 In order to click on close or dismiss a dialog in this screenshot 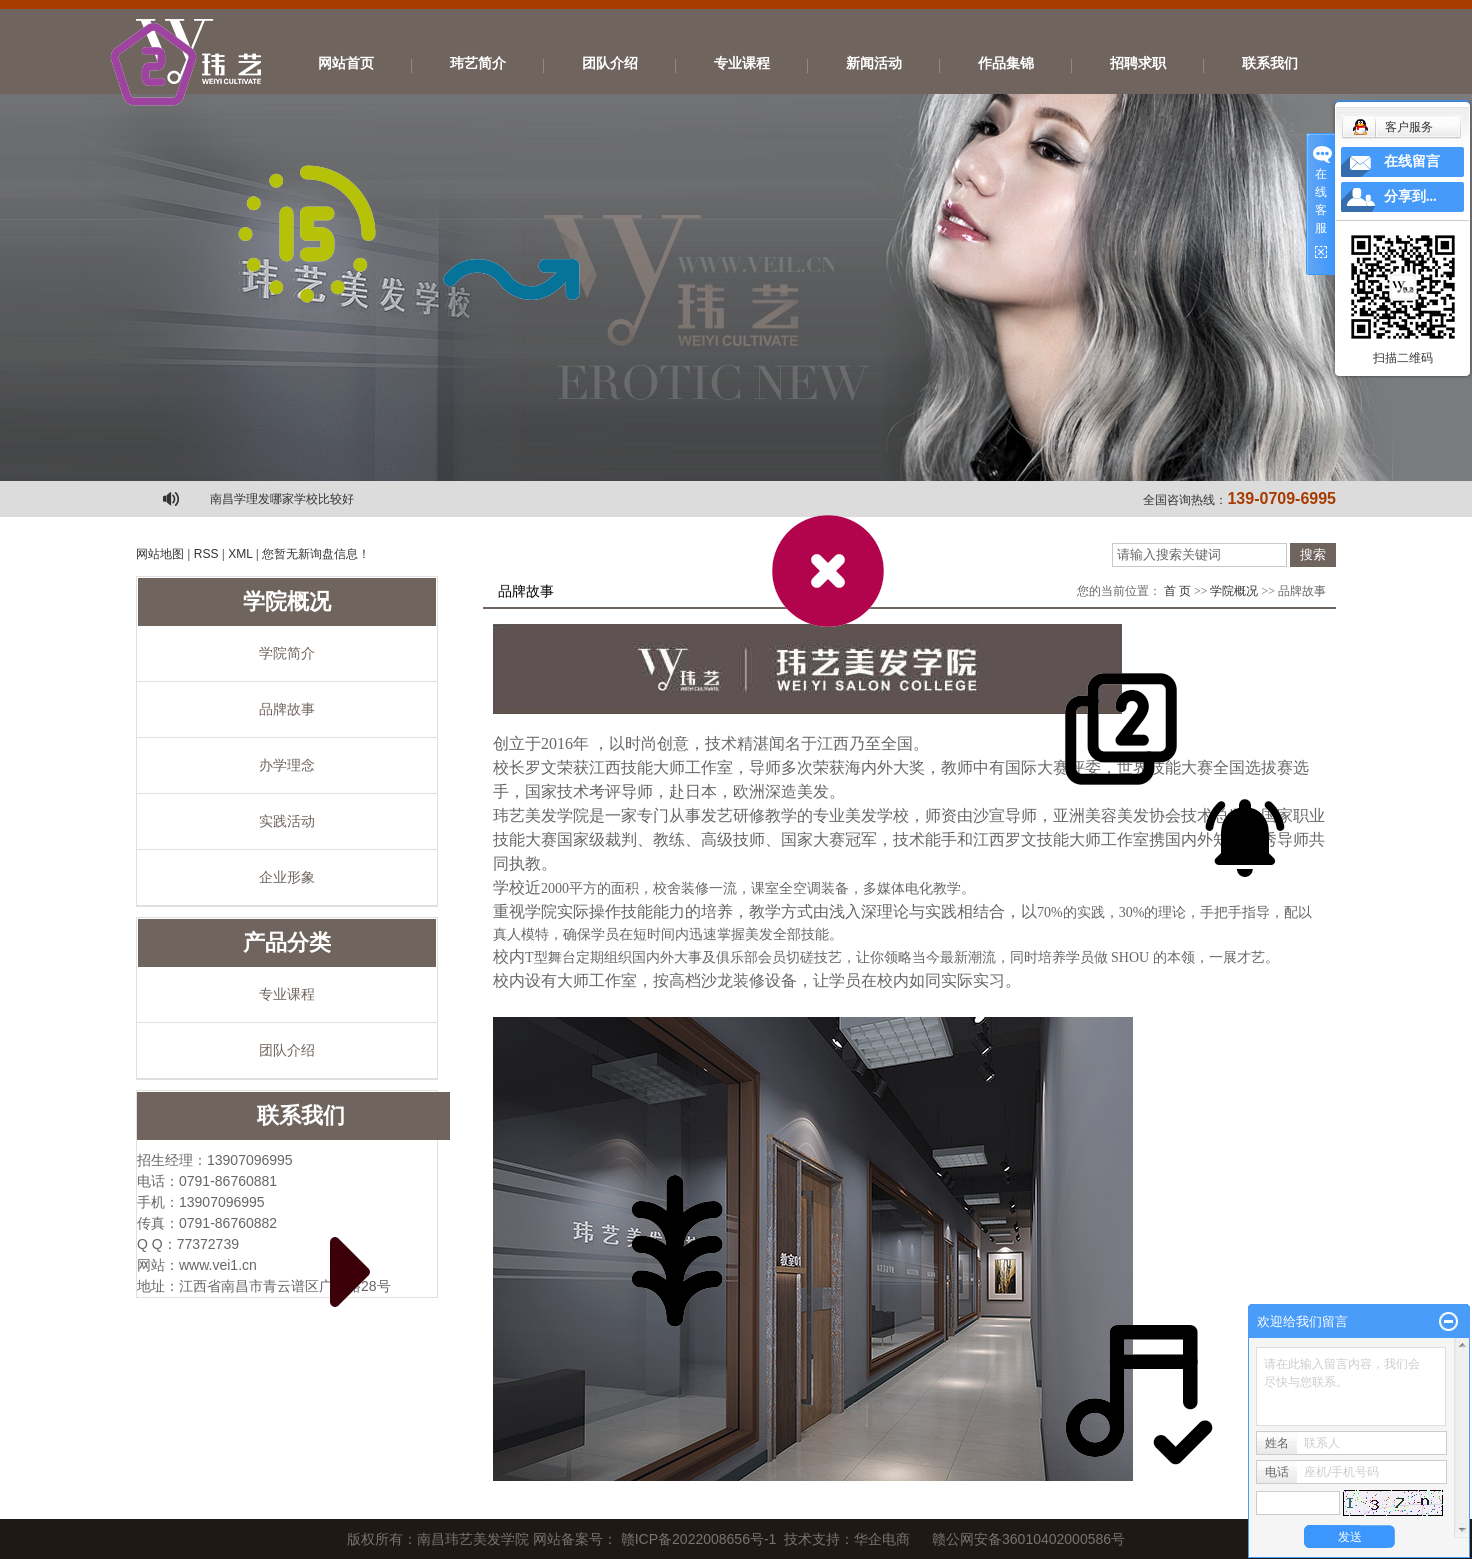, I will do `click(828, 571)`.